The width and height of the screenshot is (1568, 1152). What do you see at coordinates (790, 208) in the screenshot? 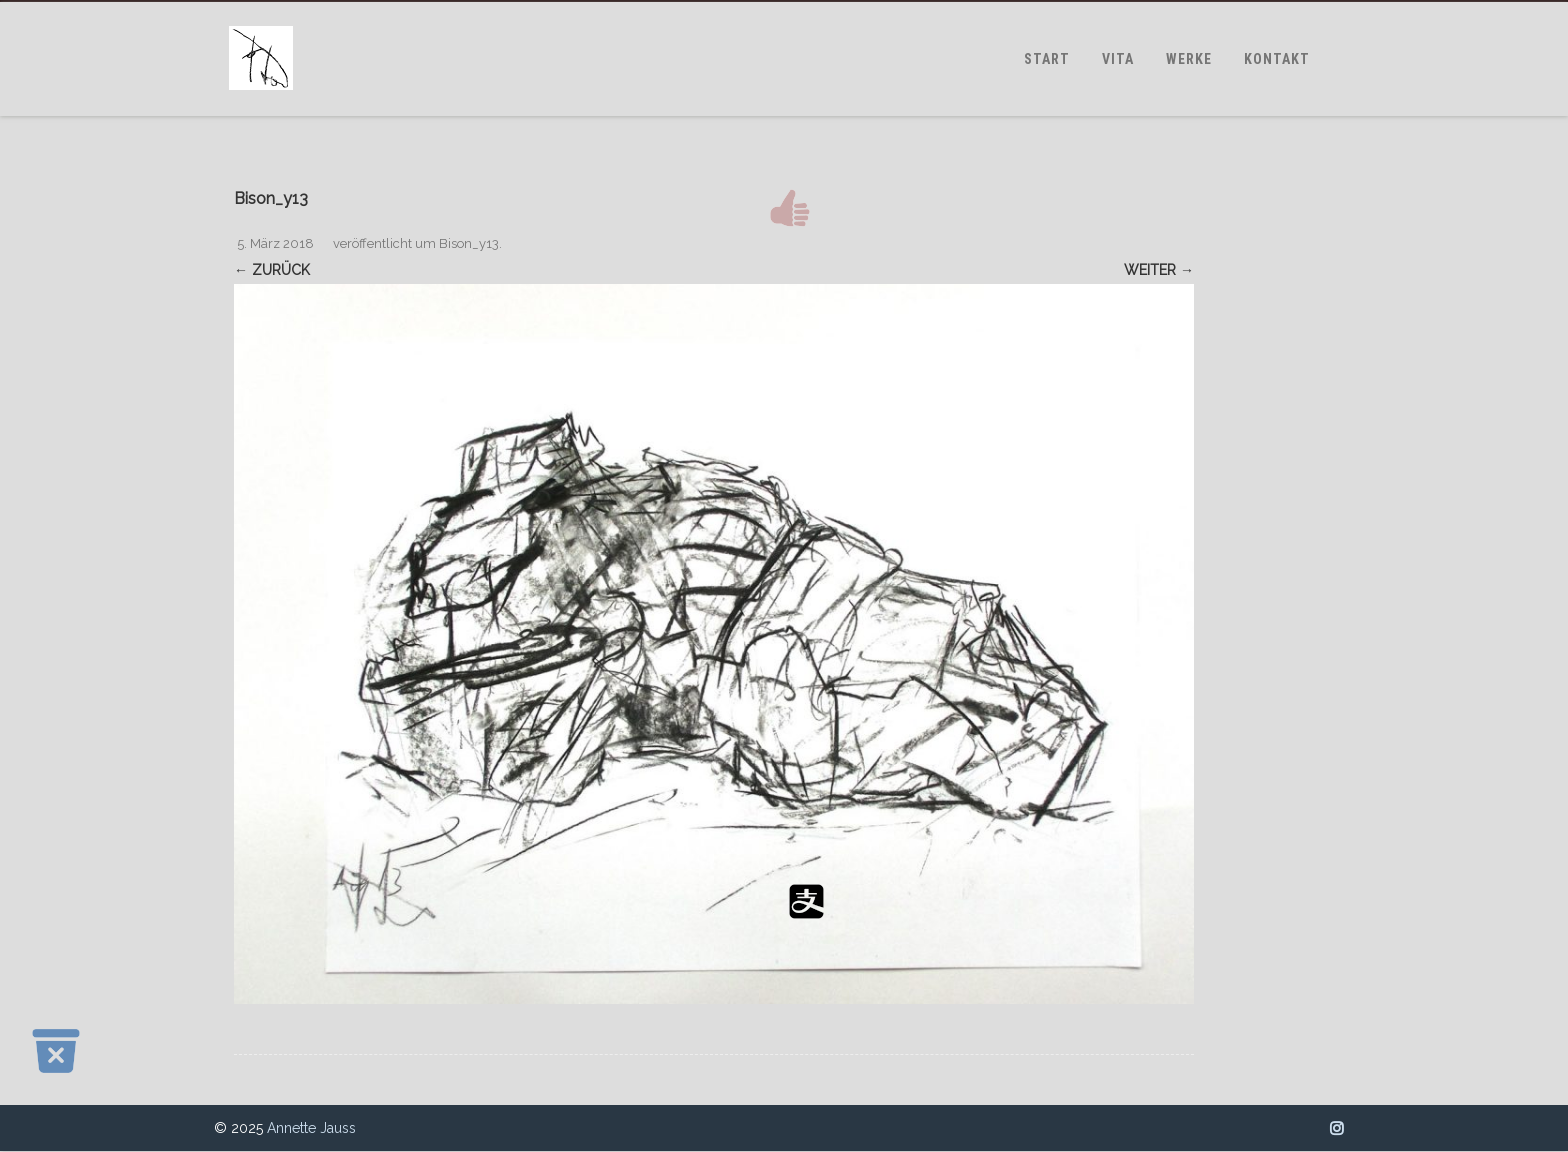
I see `like or approve content` at bounding box center [790, 208].